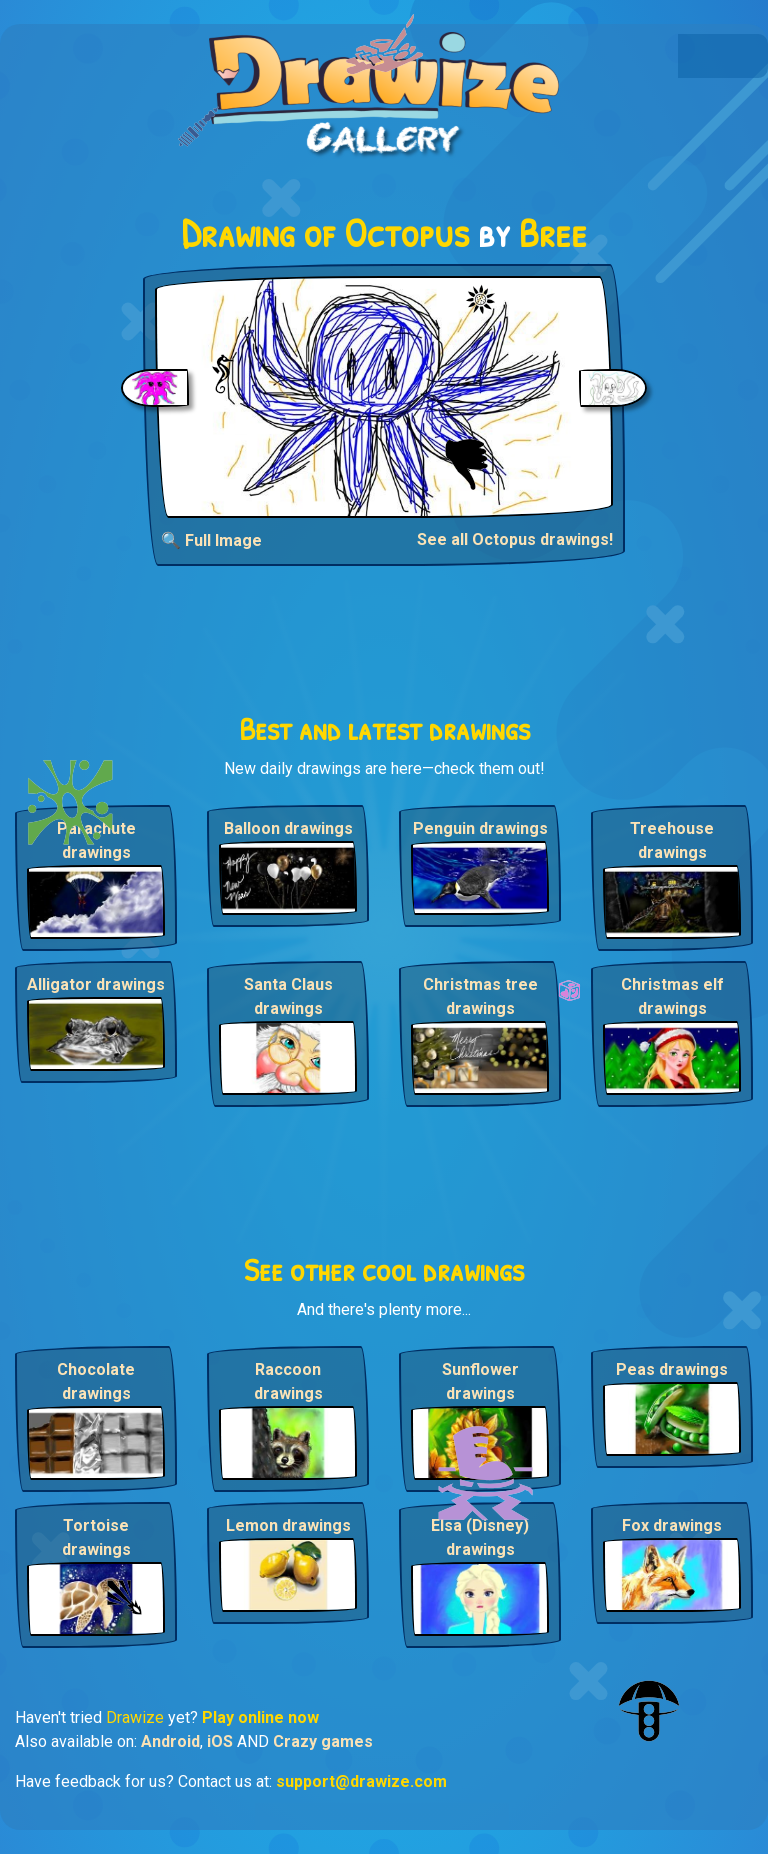 The width and height of the screenshot is (768, 1854). I want to click on activate ground slam ability, so click(485, 1472).